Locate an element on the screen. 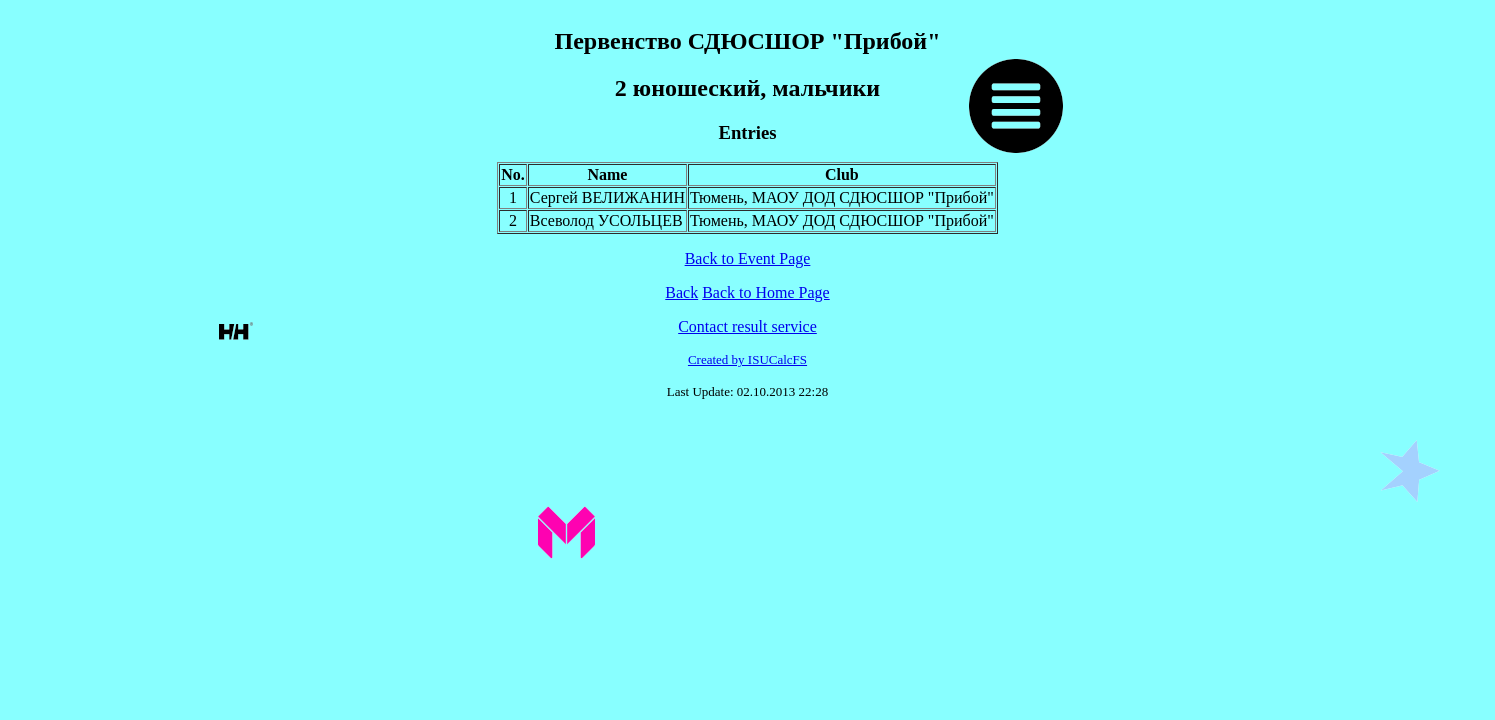  open the Spreaker podcast platform is located at coordinates (1410, 471).